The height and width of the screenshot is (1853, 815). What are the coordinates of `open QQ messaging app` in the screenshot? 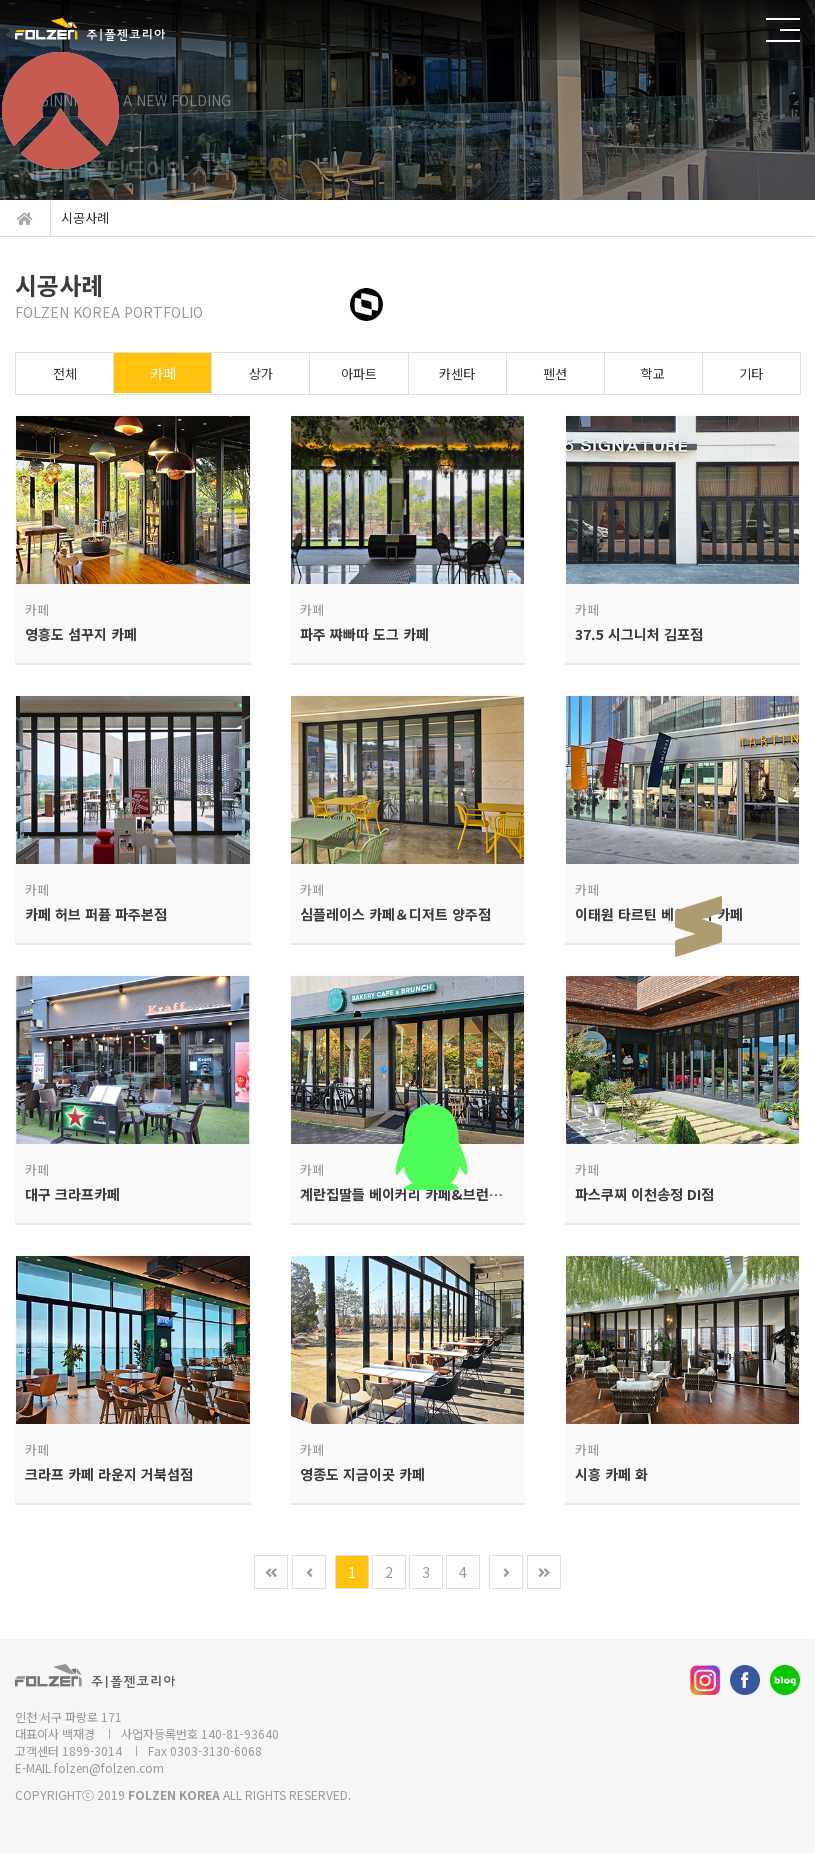 It's located at (431, 1147).